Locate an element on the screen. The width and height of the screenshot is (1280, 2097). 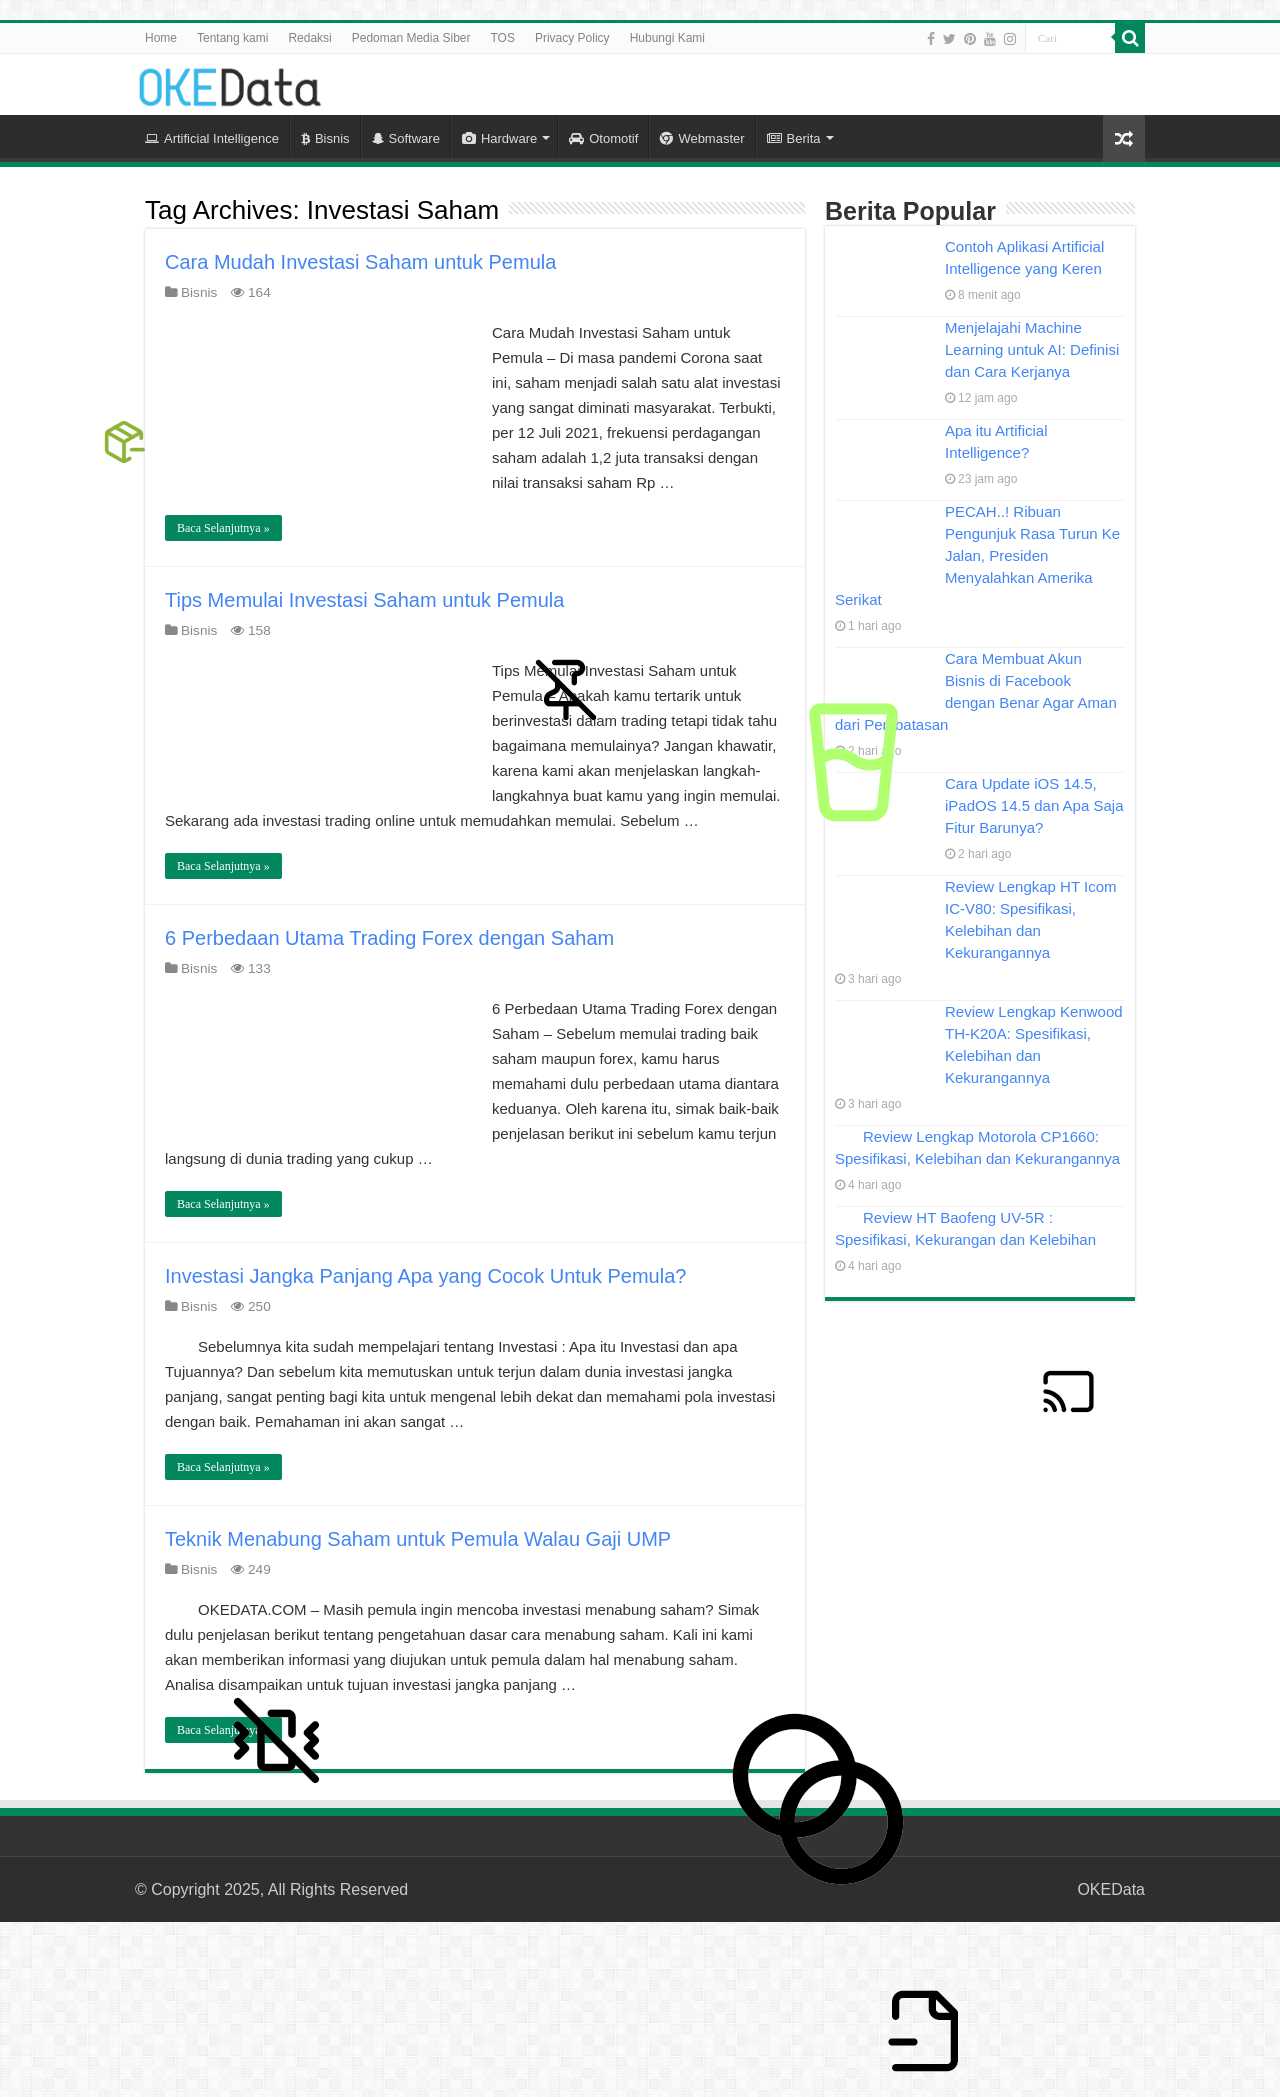
unpin an item from its current location is located at coordinates (566, 690).